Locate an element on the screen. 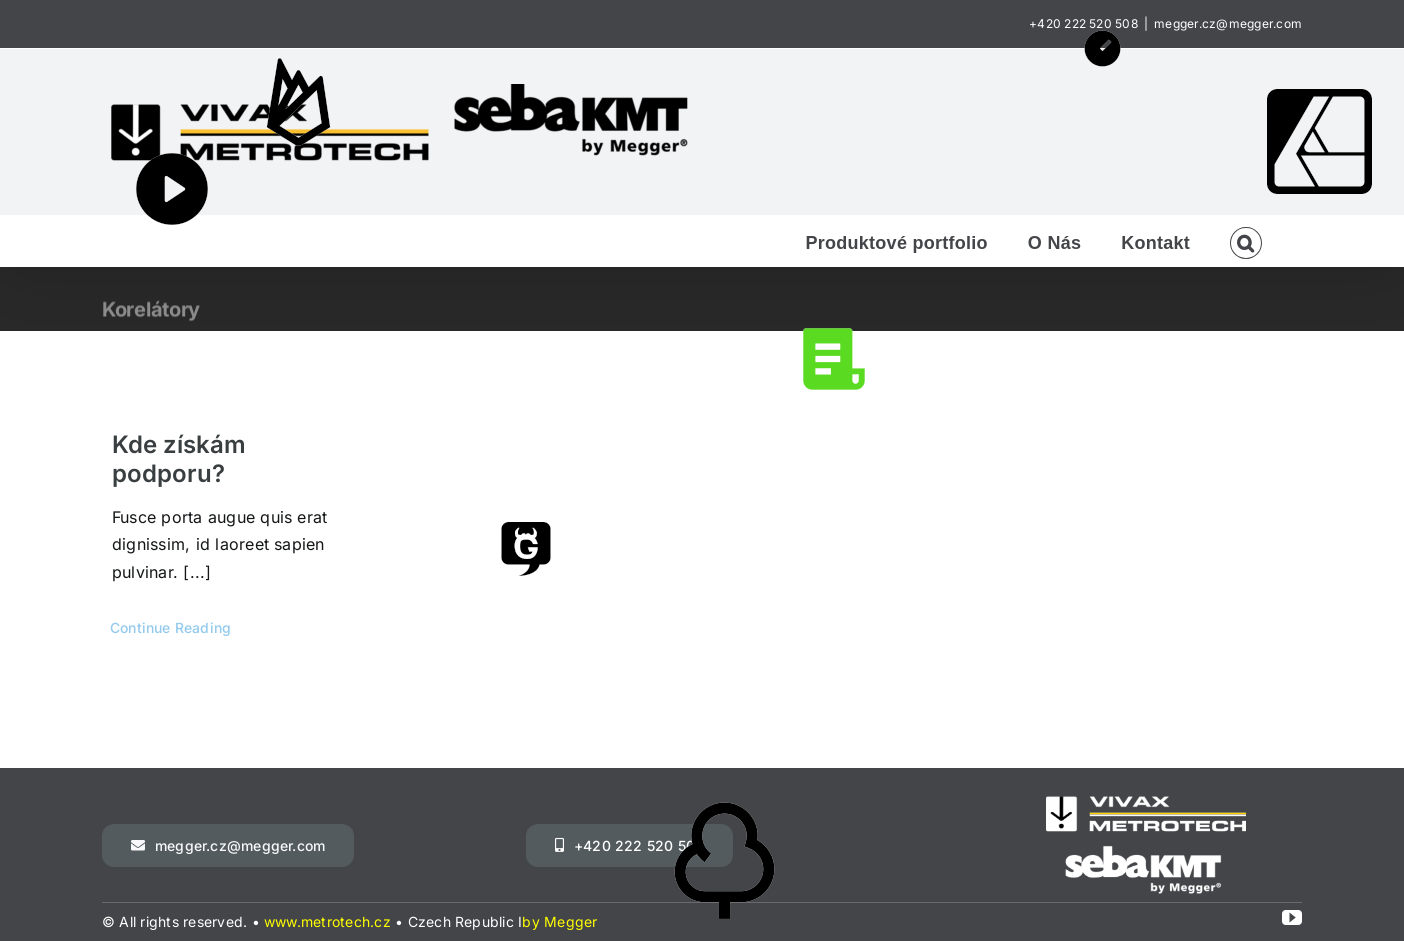  link to GNU Social profile is located at coordinates (526, 549).